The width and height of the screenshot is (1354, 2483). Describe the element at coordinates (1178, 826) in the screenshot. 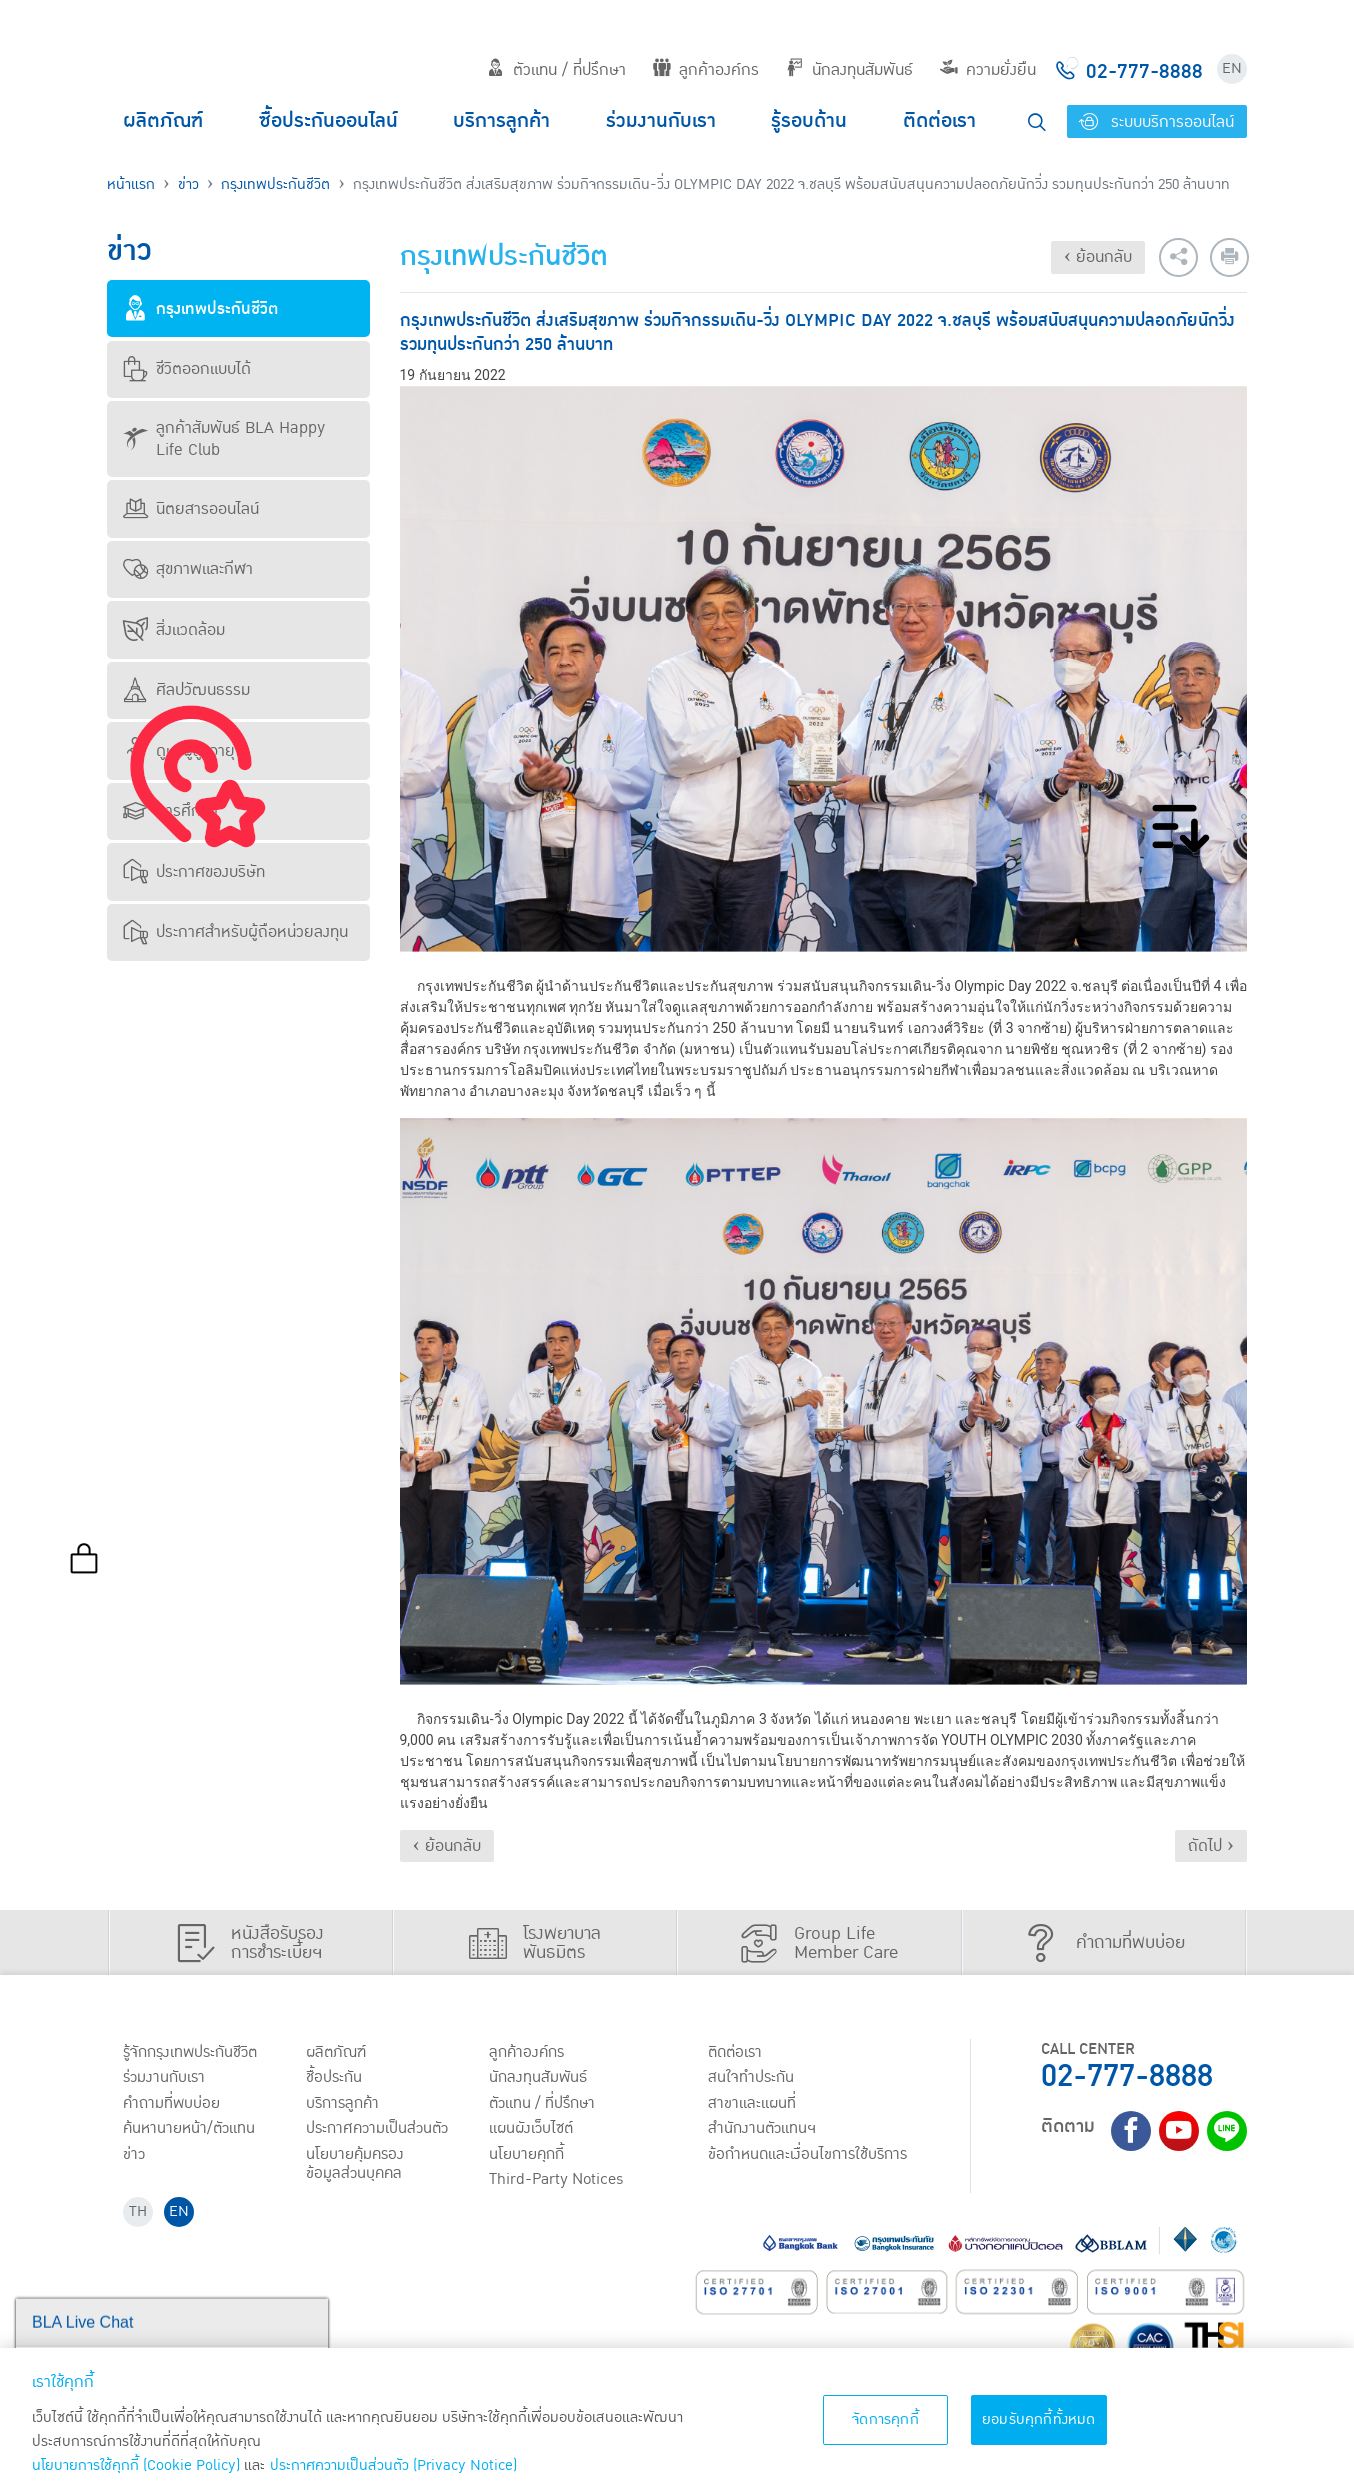

I see `sort items in ascending order` at that location.